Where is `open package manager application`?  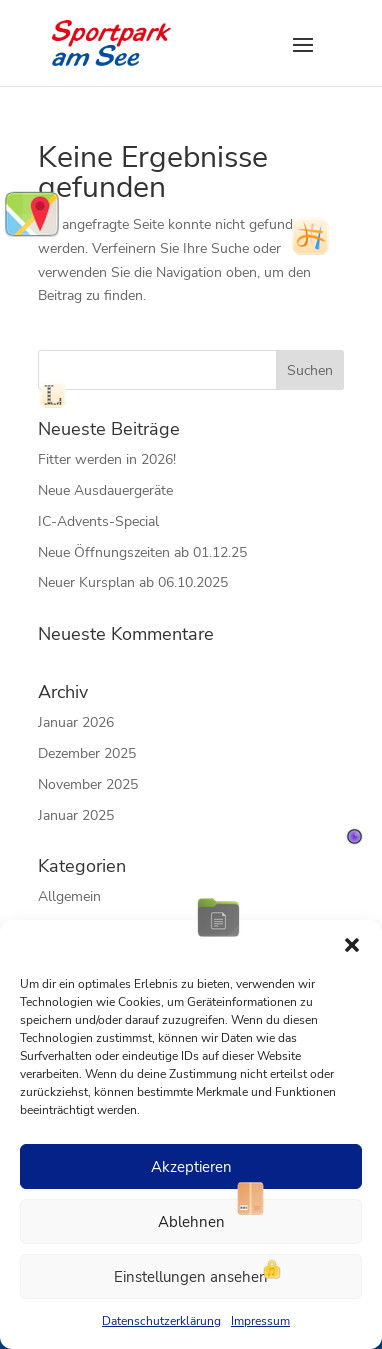 open package manager application is located at coordinates (250, 1198).